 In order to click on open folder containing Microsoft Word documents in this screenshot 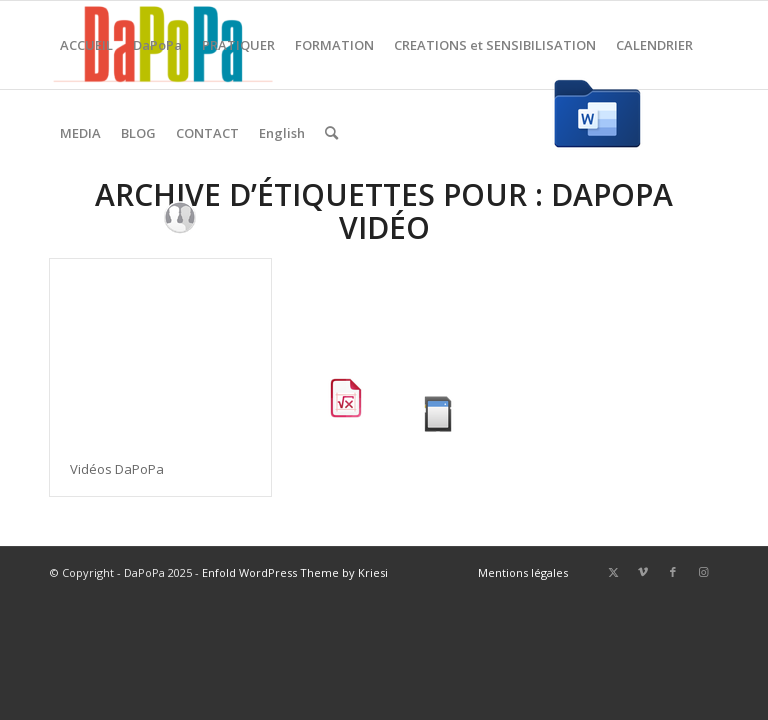, I will do `click(597, 116)`.